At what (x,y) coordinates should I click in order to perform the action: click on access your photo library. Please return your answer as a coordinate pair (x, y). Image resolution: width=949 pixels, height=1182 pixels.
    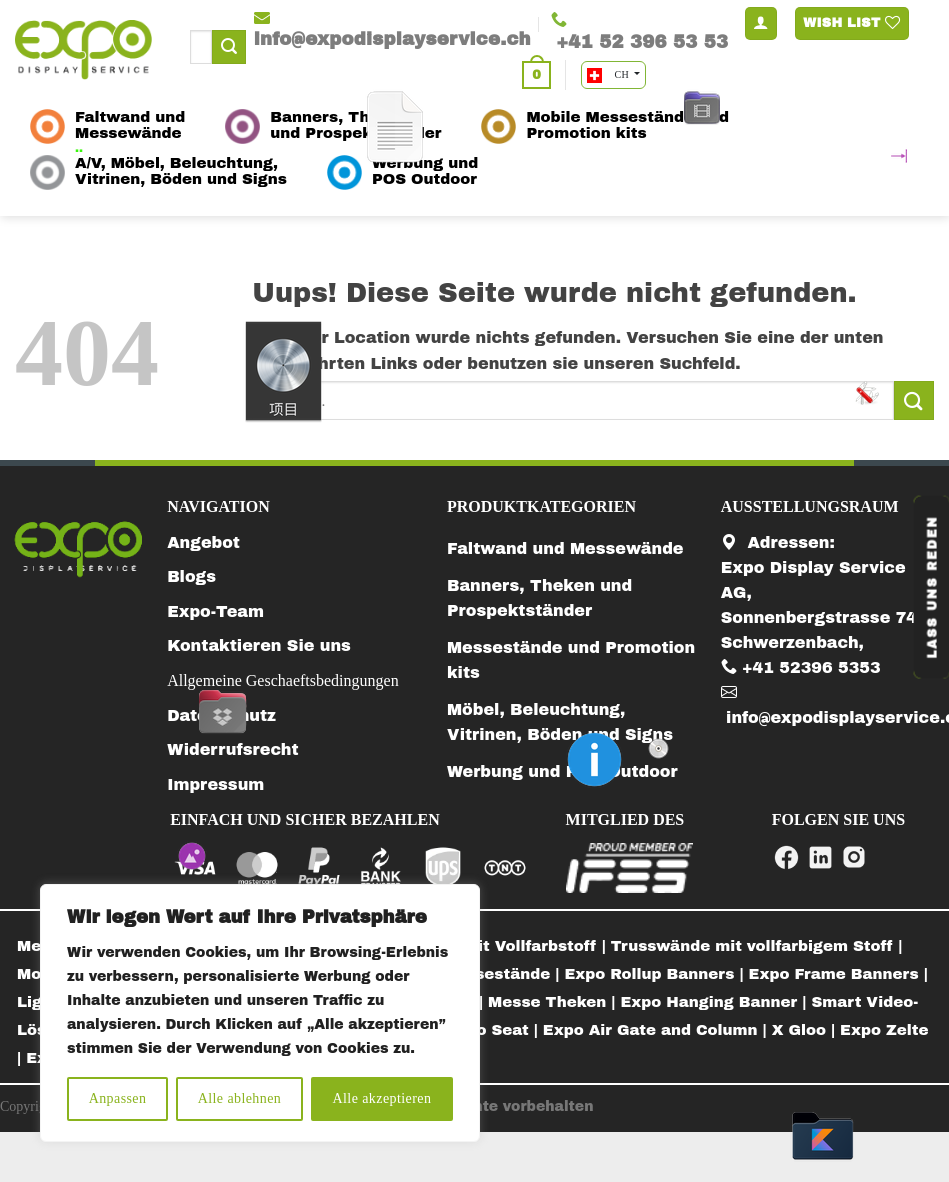
    Looking at the image, I should click on (192, 856).